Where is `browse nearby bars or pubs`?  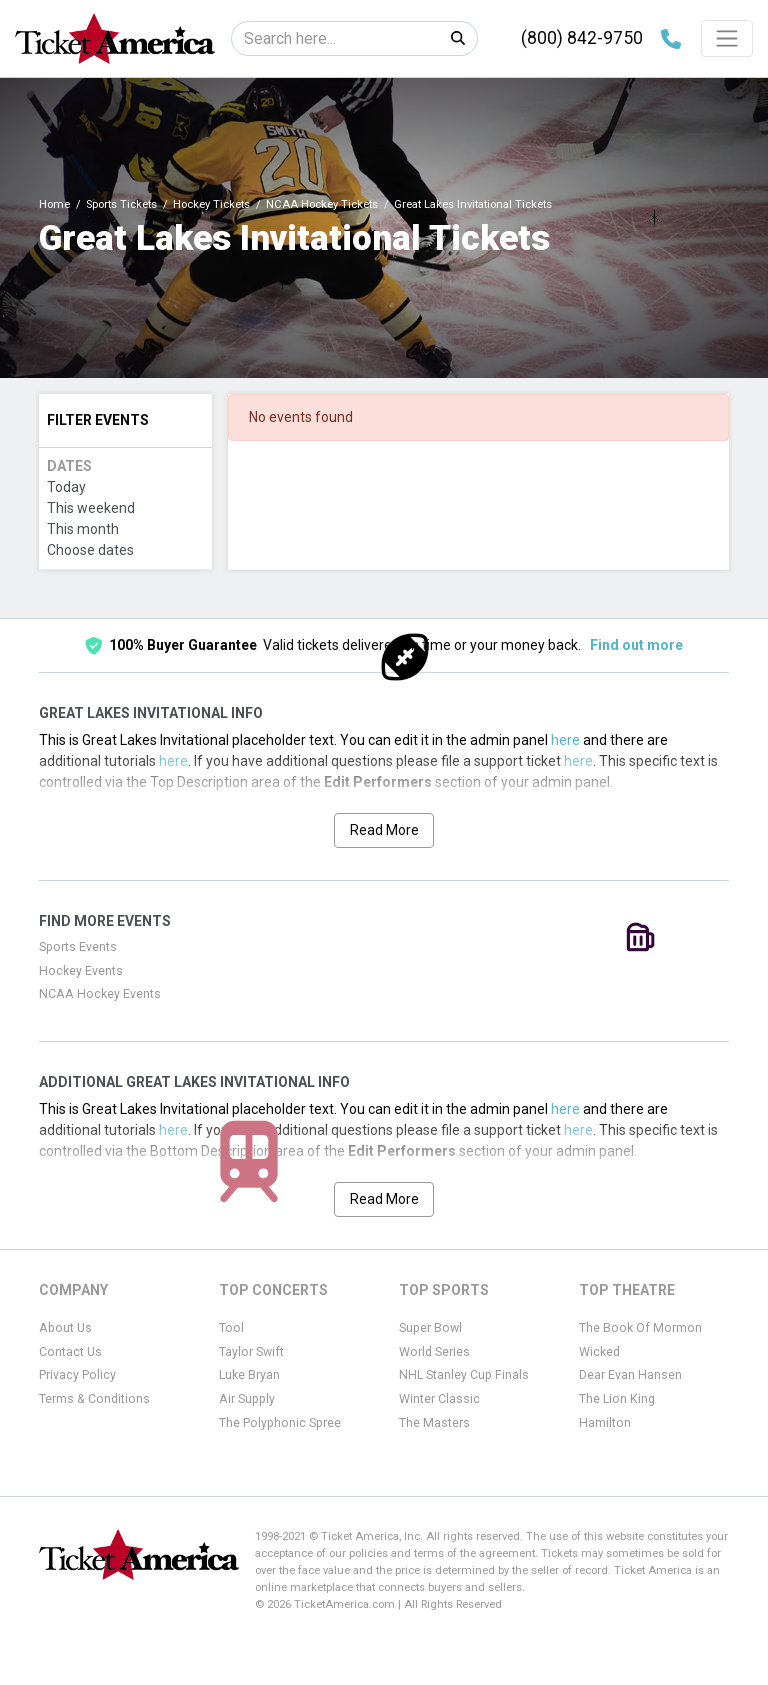 browse nearby bars or pubs is located at coordinates (639, 938).